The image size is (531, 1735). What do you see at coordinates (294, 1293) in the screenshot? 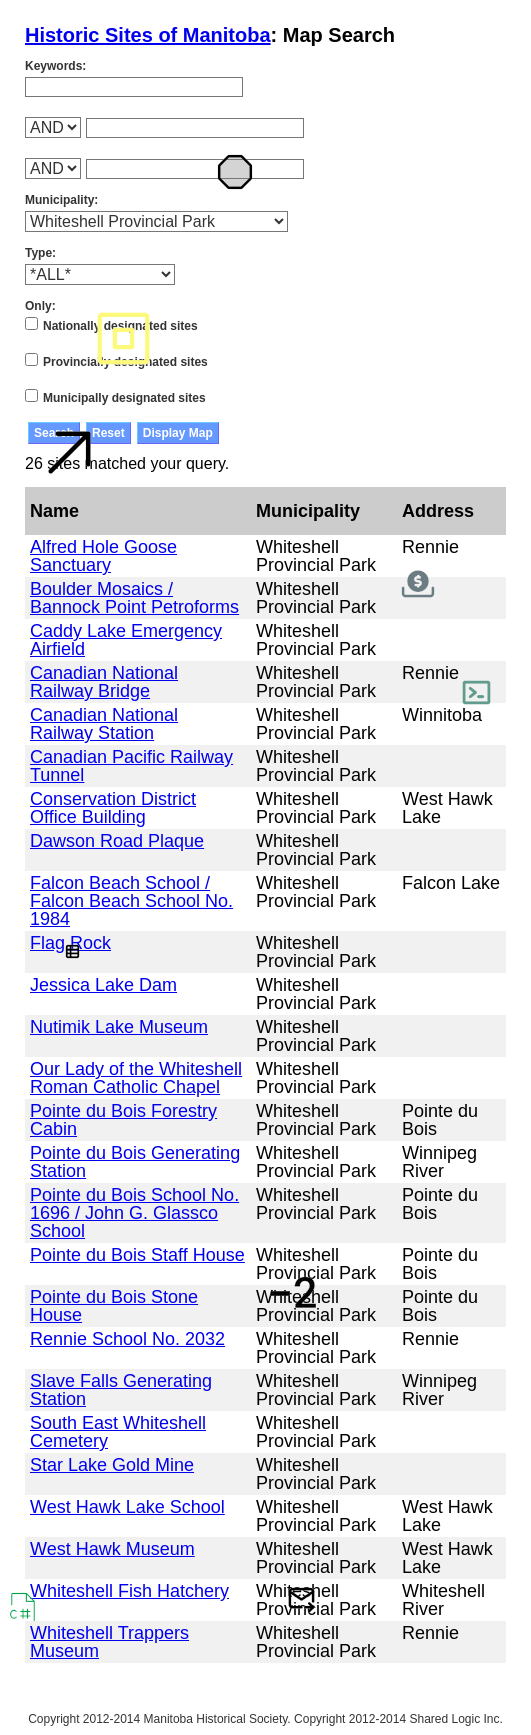
I see `decrease exposure by 2 stops in photo editing` at bounding box center [294, 1293].